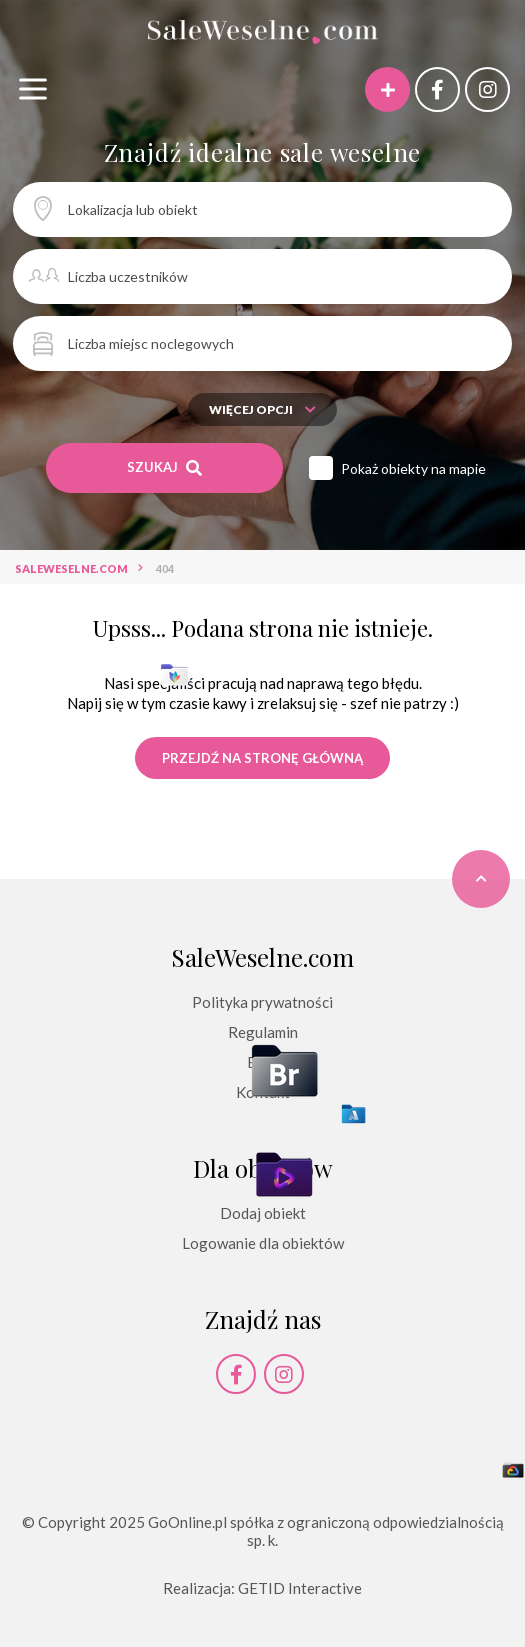 Image resolution: width=525 pixels, height=1647 pixels. I want to click on open google cloud platform project folder, so click(513, 1470).